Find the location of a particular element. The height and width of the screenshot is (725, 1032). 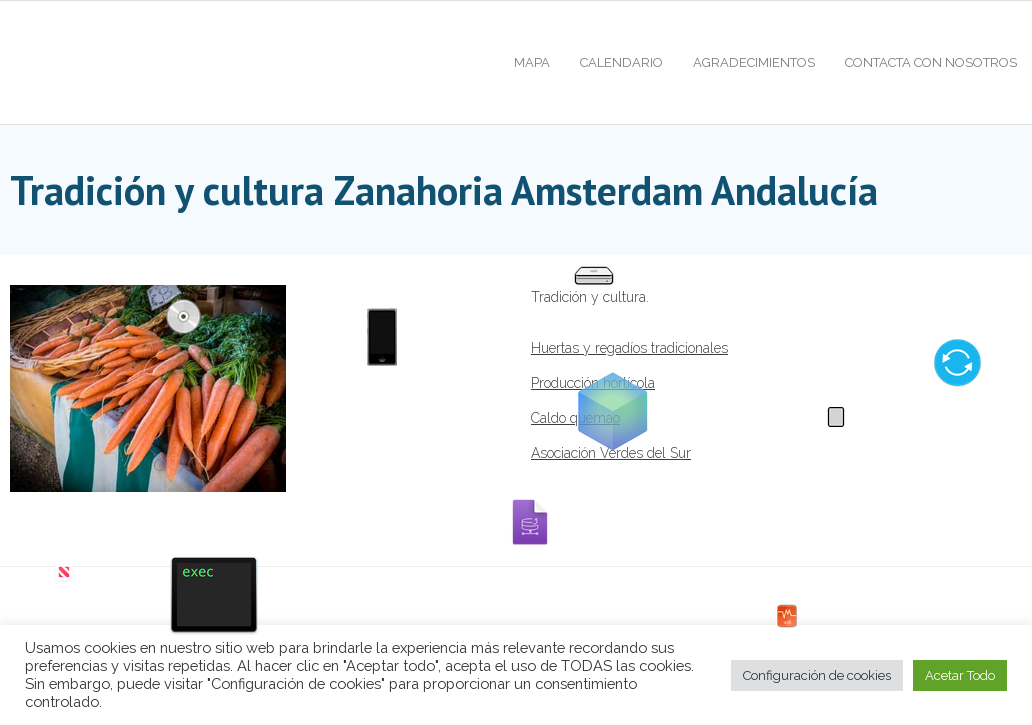

indicates an executable binary file is located at coordinates (214, 595).